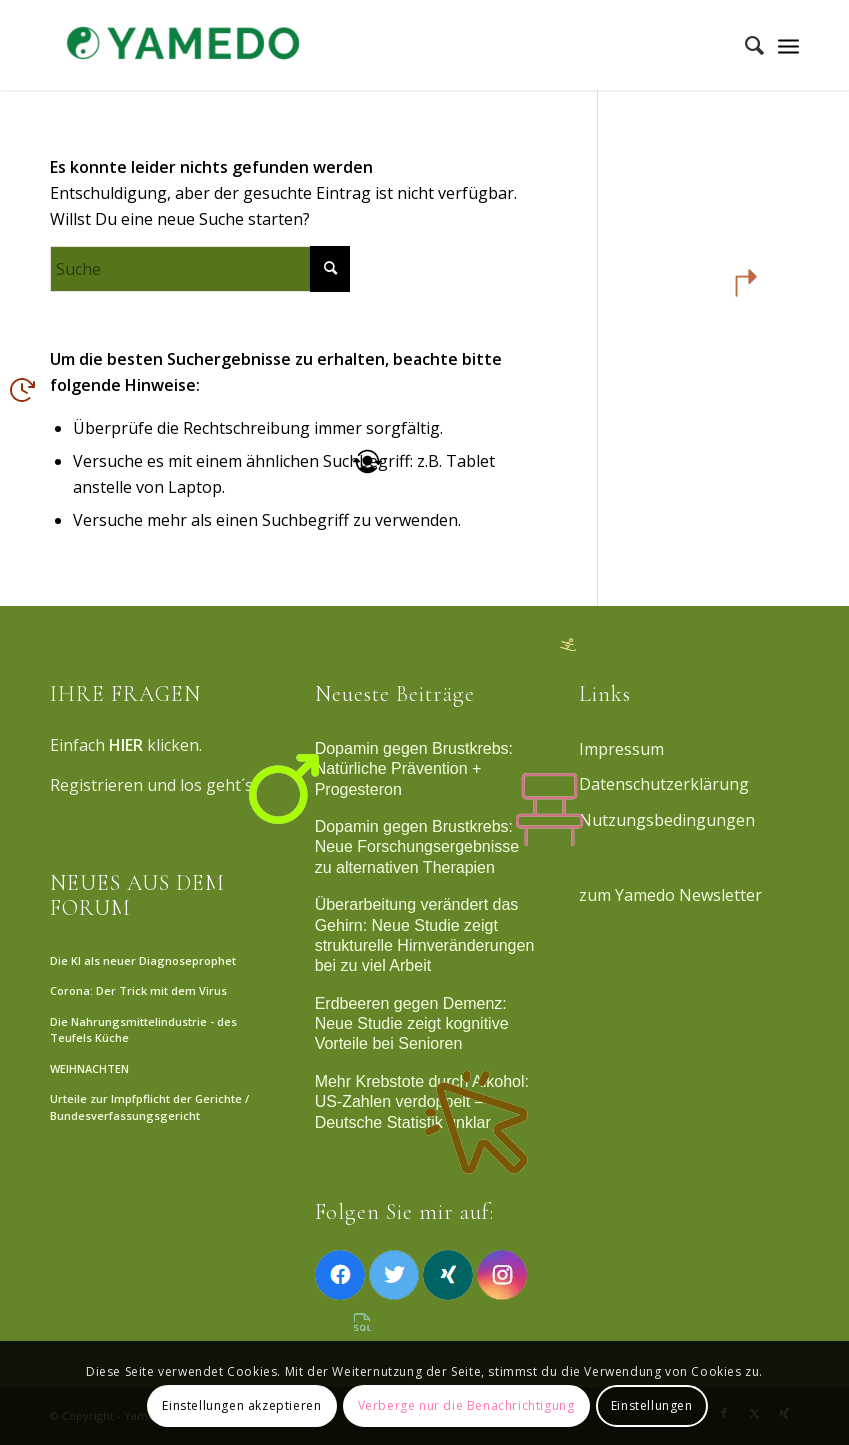 The height and width of the screenshot is (1445, 849). Describe the element at coordinates (568, 645) in the screenshot. I see `access skiing or winter sports activities` at that location.